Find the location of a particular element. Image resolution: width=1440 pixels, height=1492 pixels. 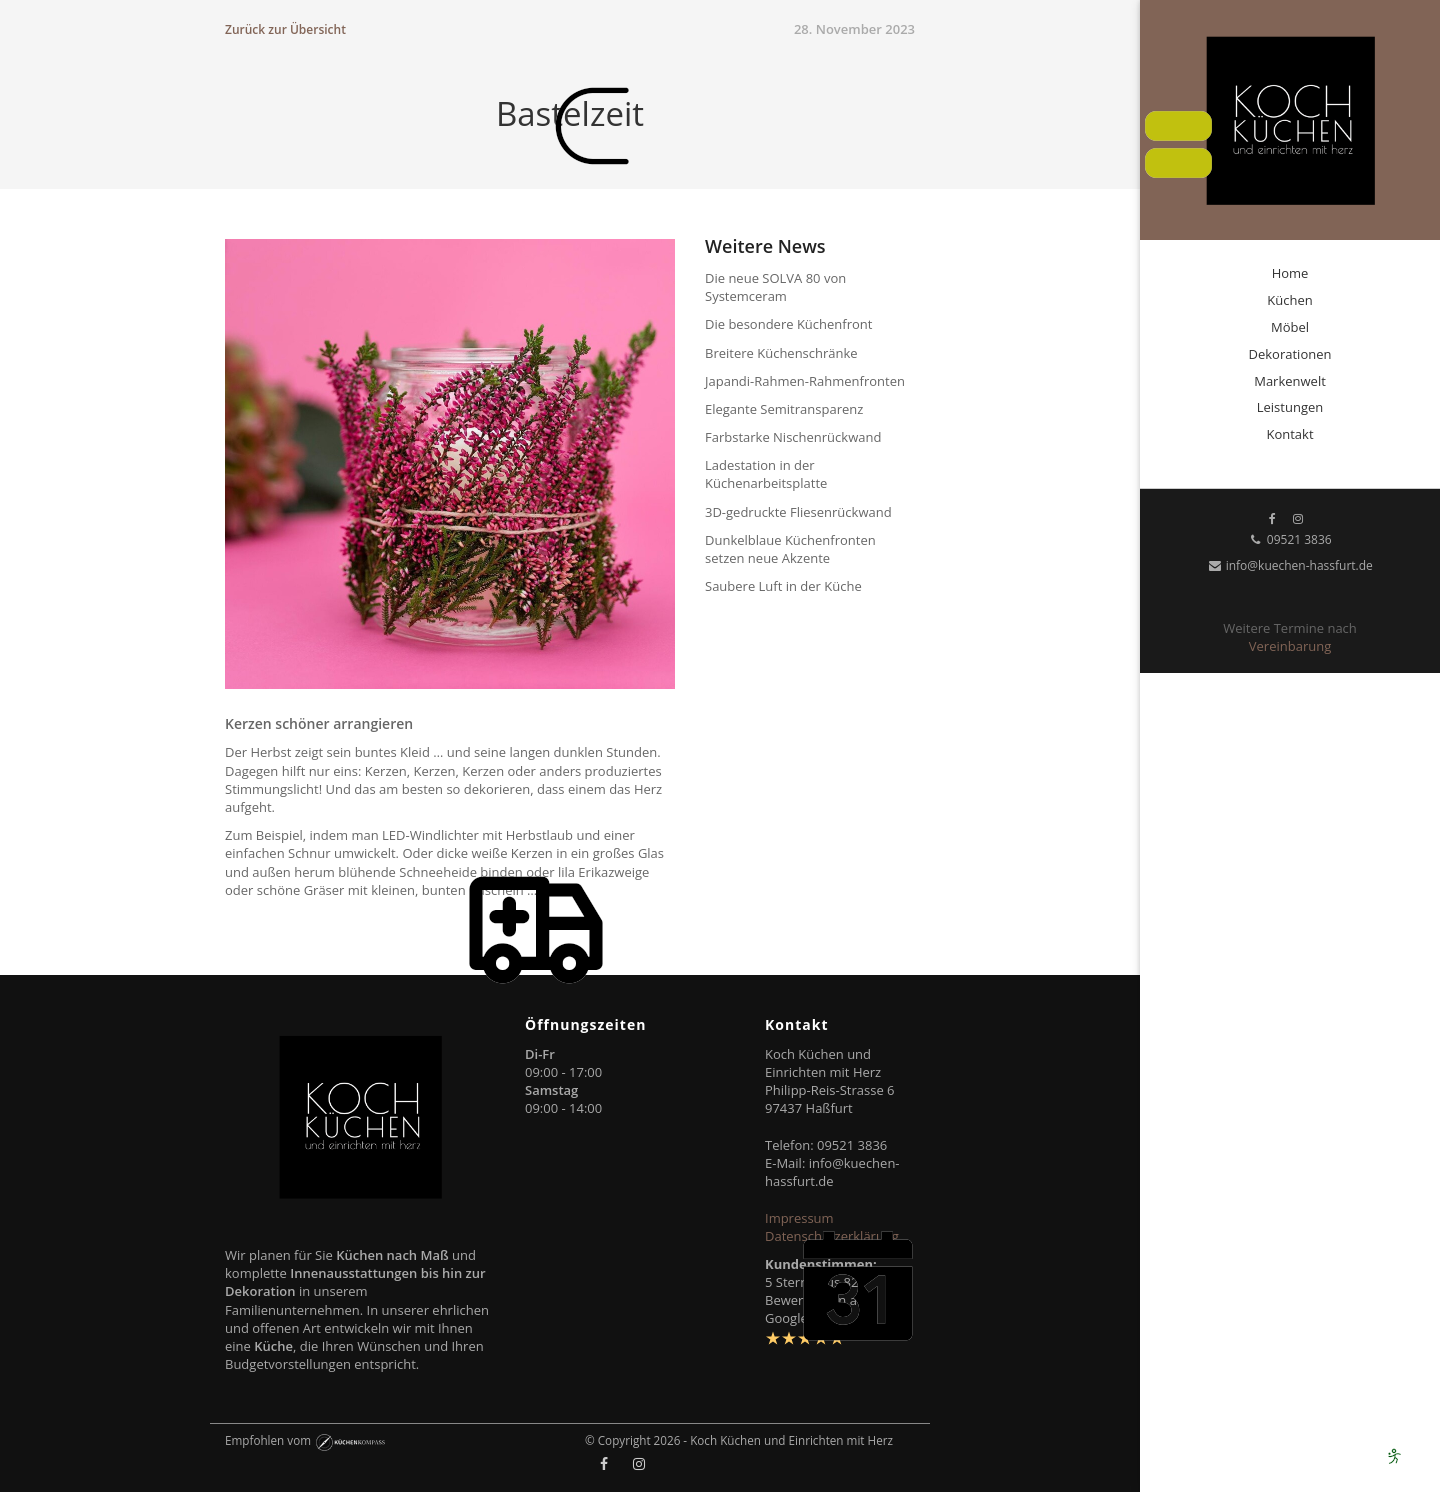

access throwing or toss-related activities is located at coordinates (1394, 1456).